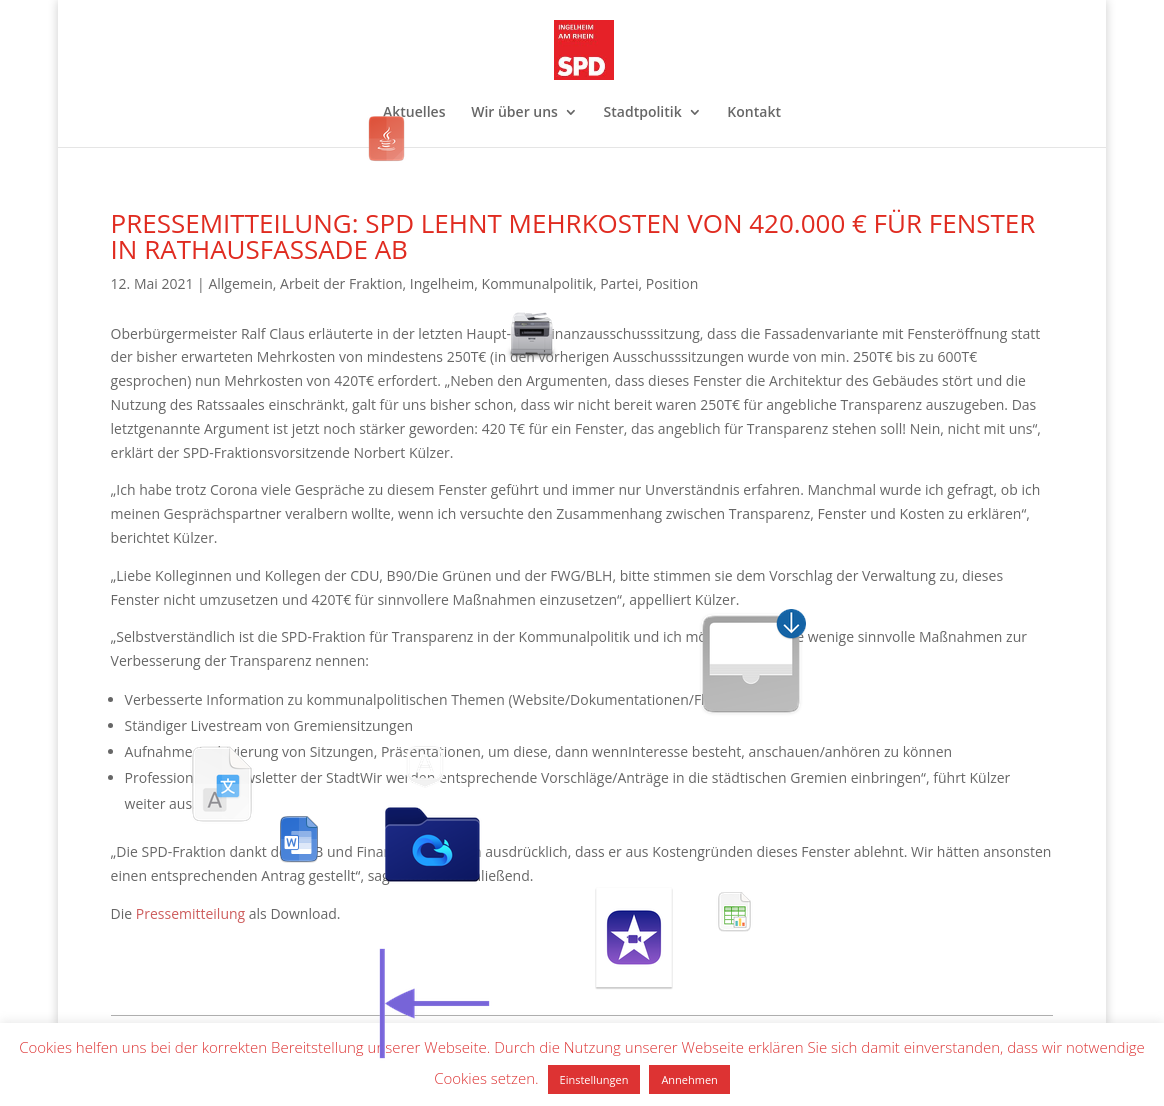 The height and width of the screenshot is (1106, 1164). I want to click on open wondershare inclowdz cloud storage folder, so click(432, 847).